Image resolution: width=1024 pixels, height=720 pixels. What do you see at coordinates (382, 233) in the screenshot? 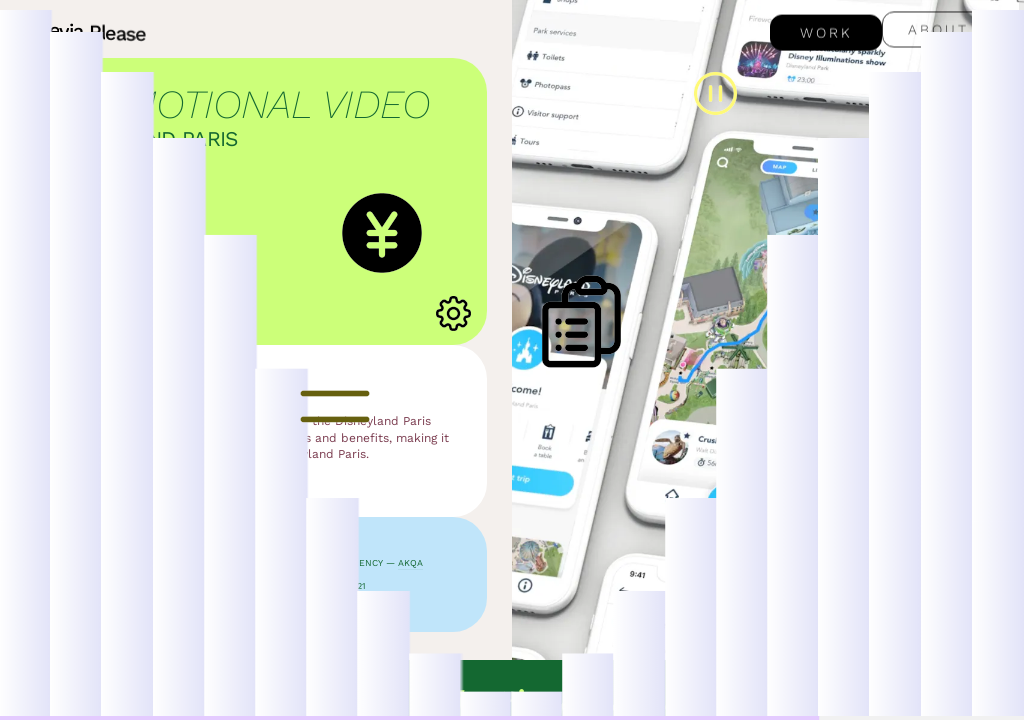
I see `view price in japanese yen` at bounding box center [382, 233].